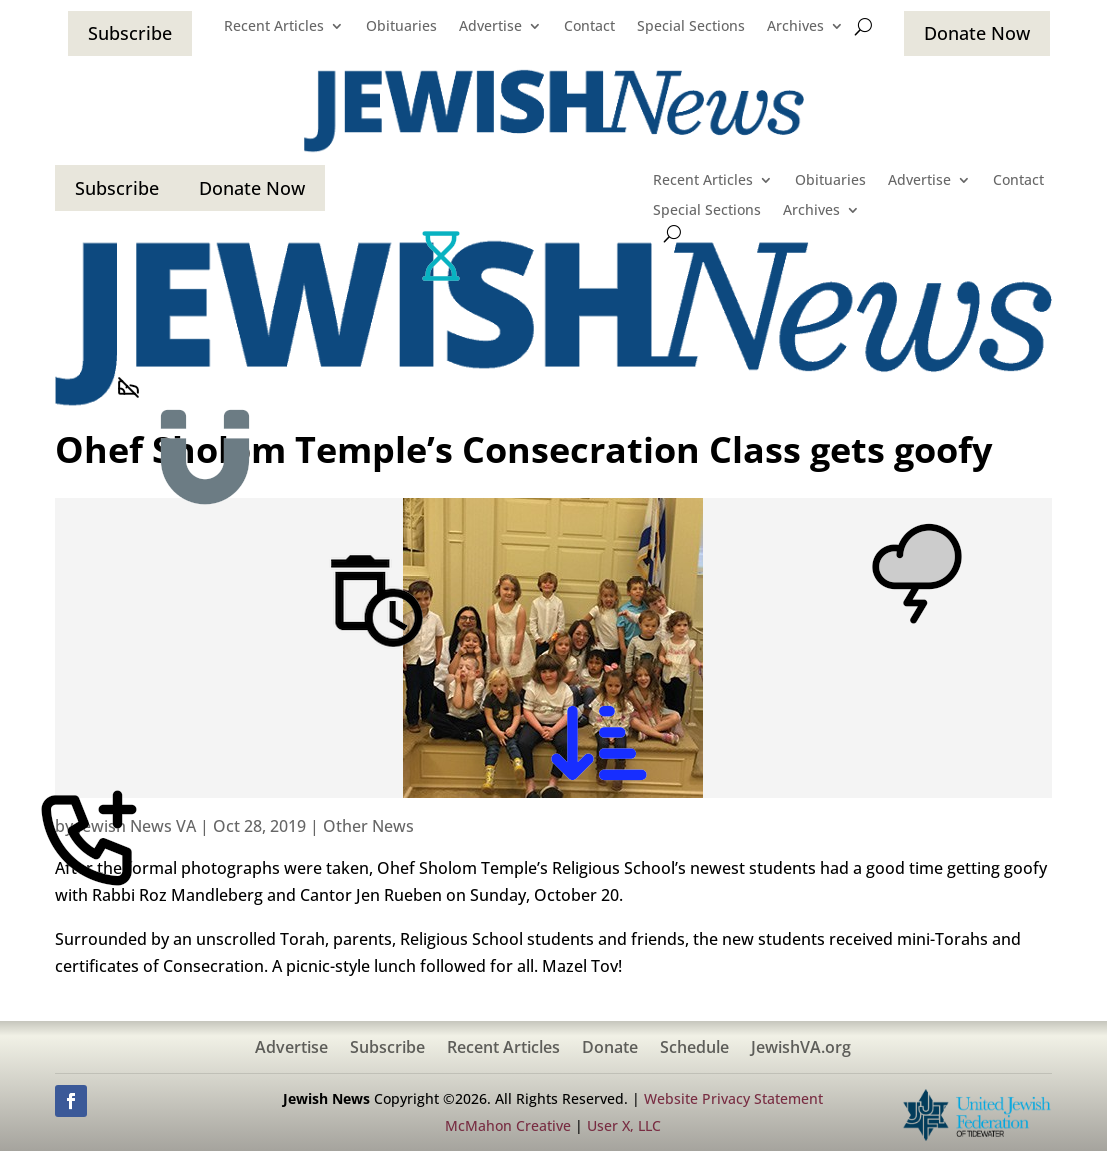 The width and height of the screenshot is (1107, 1151). I want to click on add a new contact, so click(89, 838).